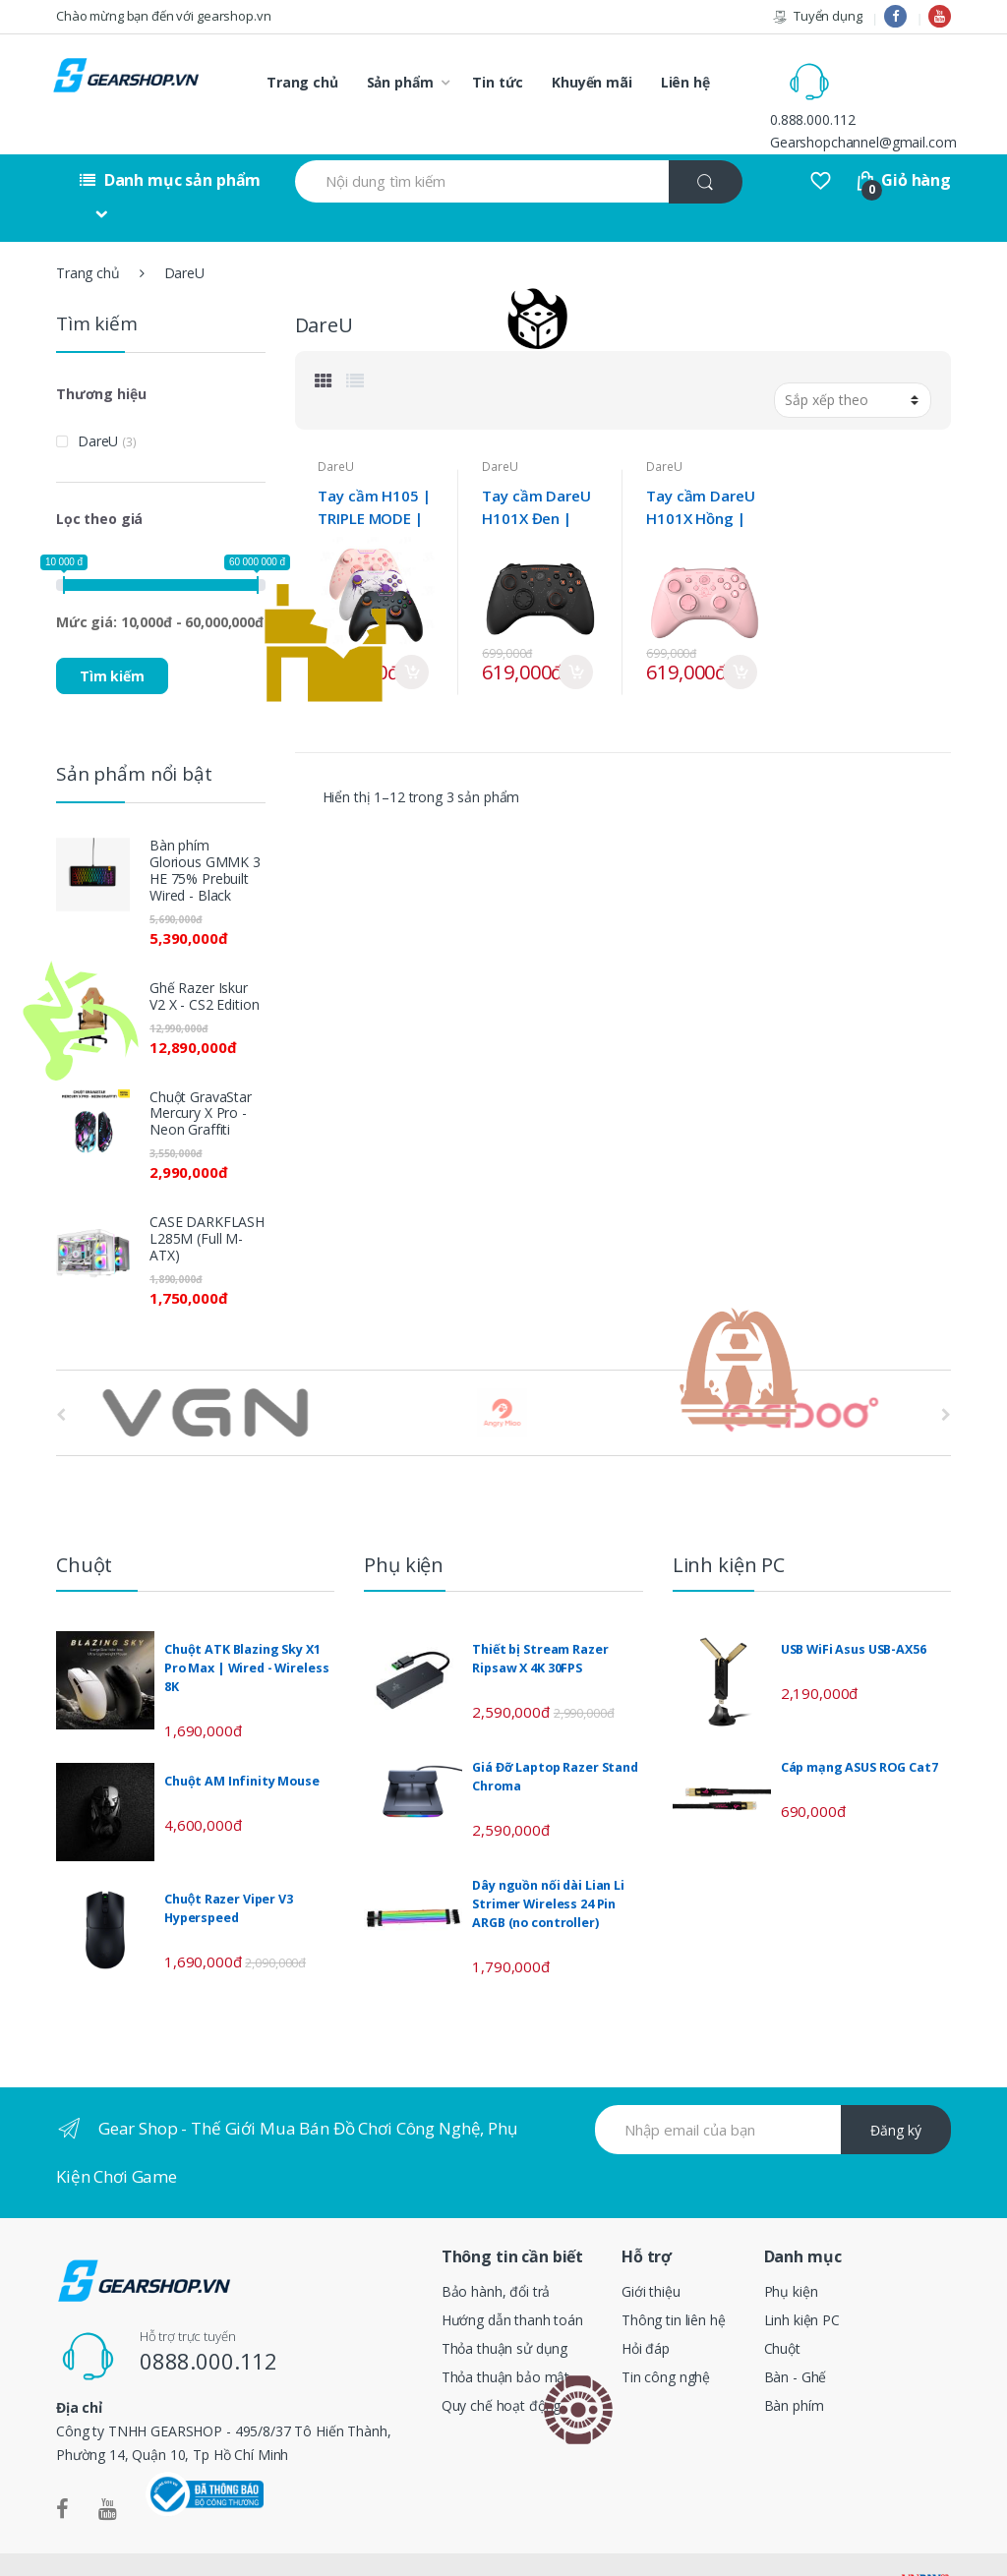 This screenshot has width=1007, height=2576. I want to click on indicates acrobatic or gymnastic skill ability, so click(81, 1021).